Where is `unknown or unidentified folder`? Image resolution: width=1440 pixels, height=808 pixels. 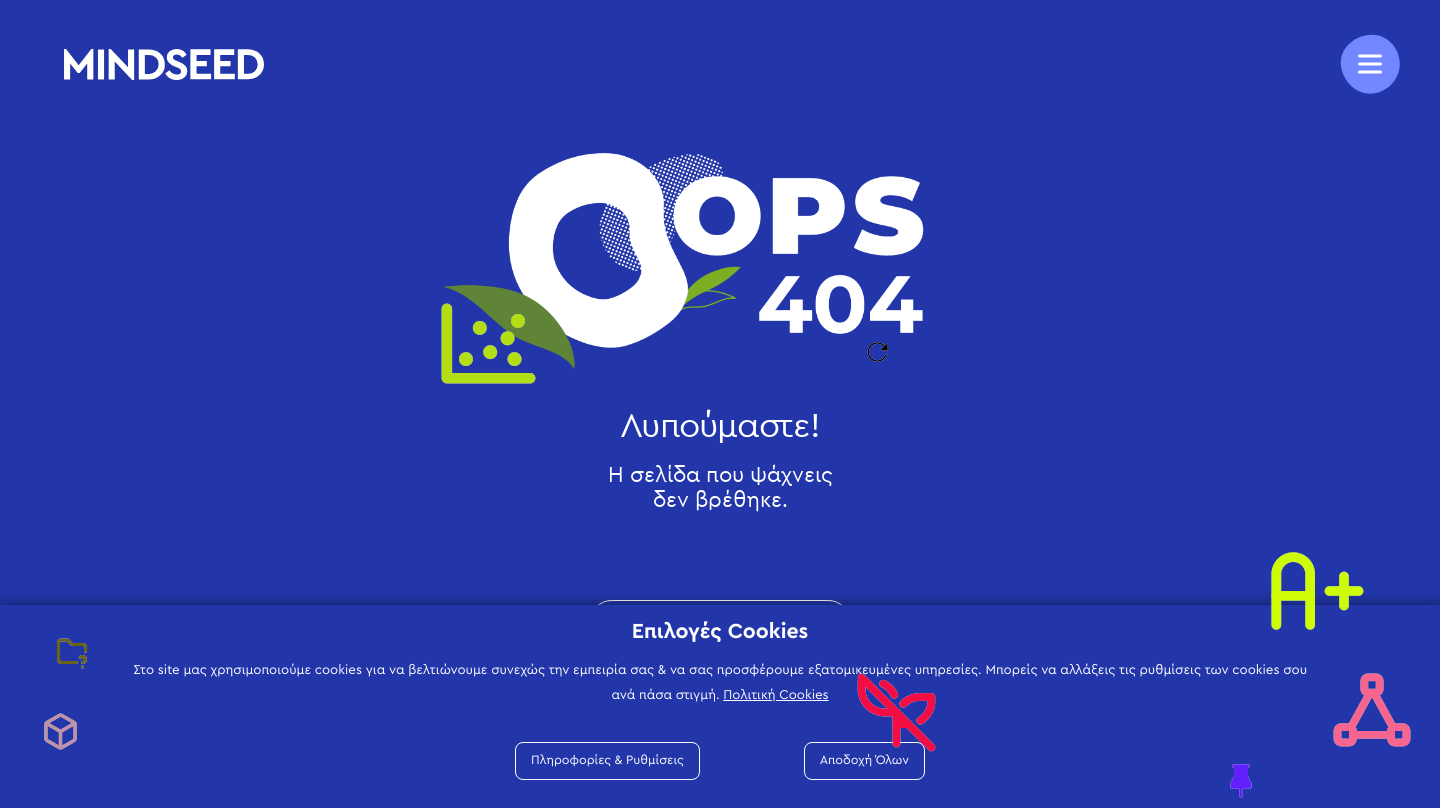
unknown or unidentified folder is located at coordinates (72, 652).